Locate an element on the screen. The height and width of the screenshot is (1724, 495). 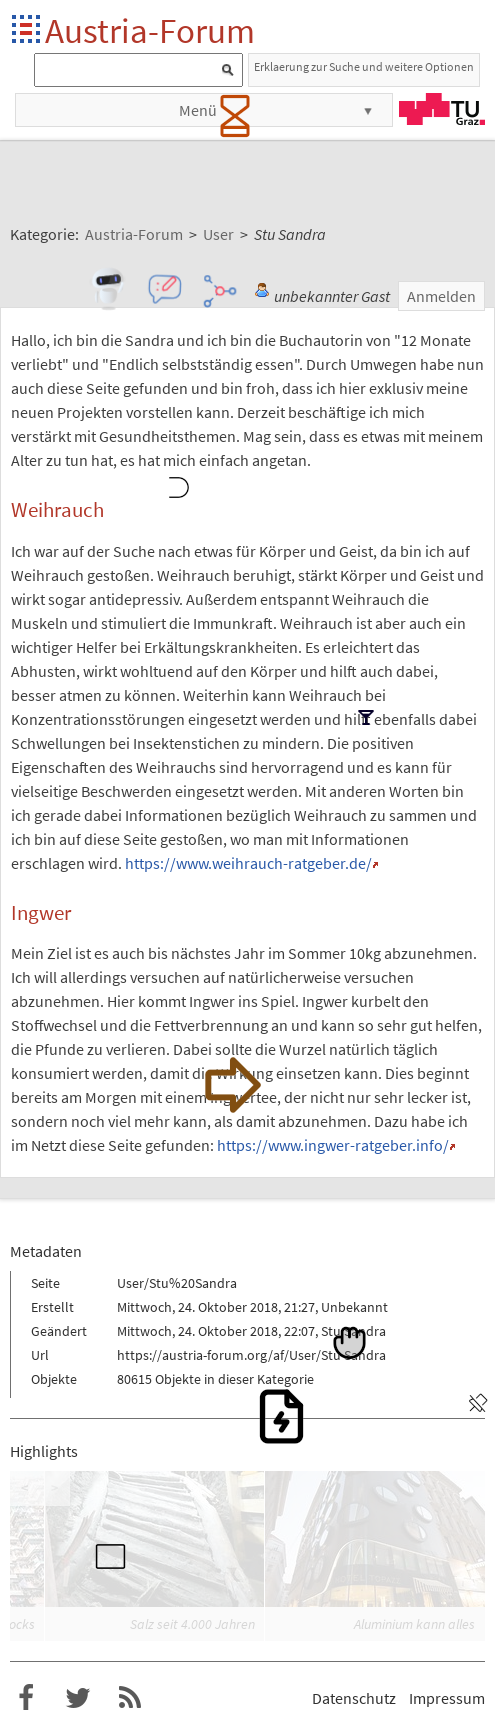
access power or energy-related document is located at coordinates (281, 1416).